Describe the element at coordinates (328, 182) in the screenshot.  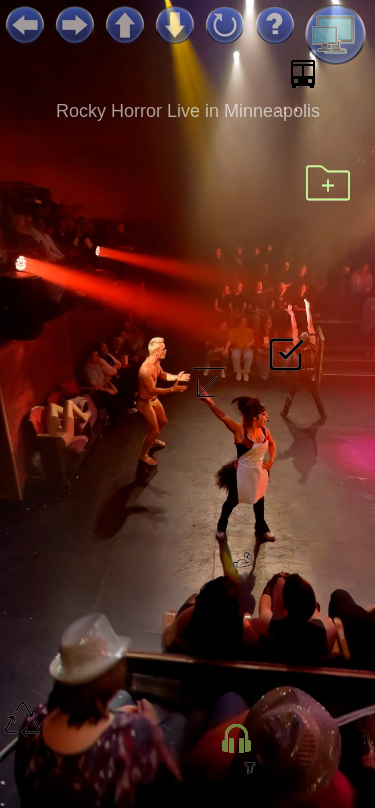
I see `create a new folder` at that location.